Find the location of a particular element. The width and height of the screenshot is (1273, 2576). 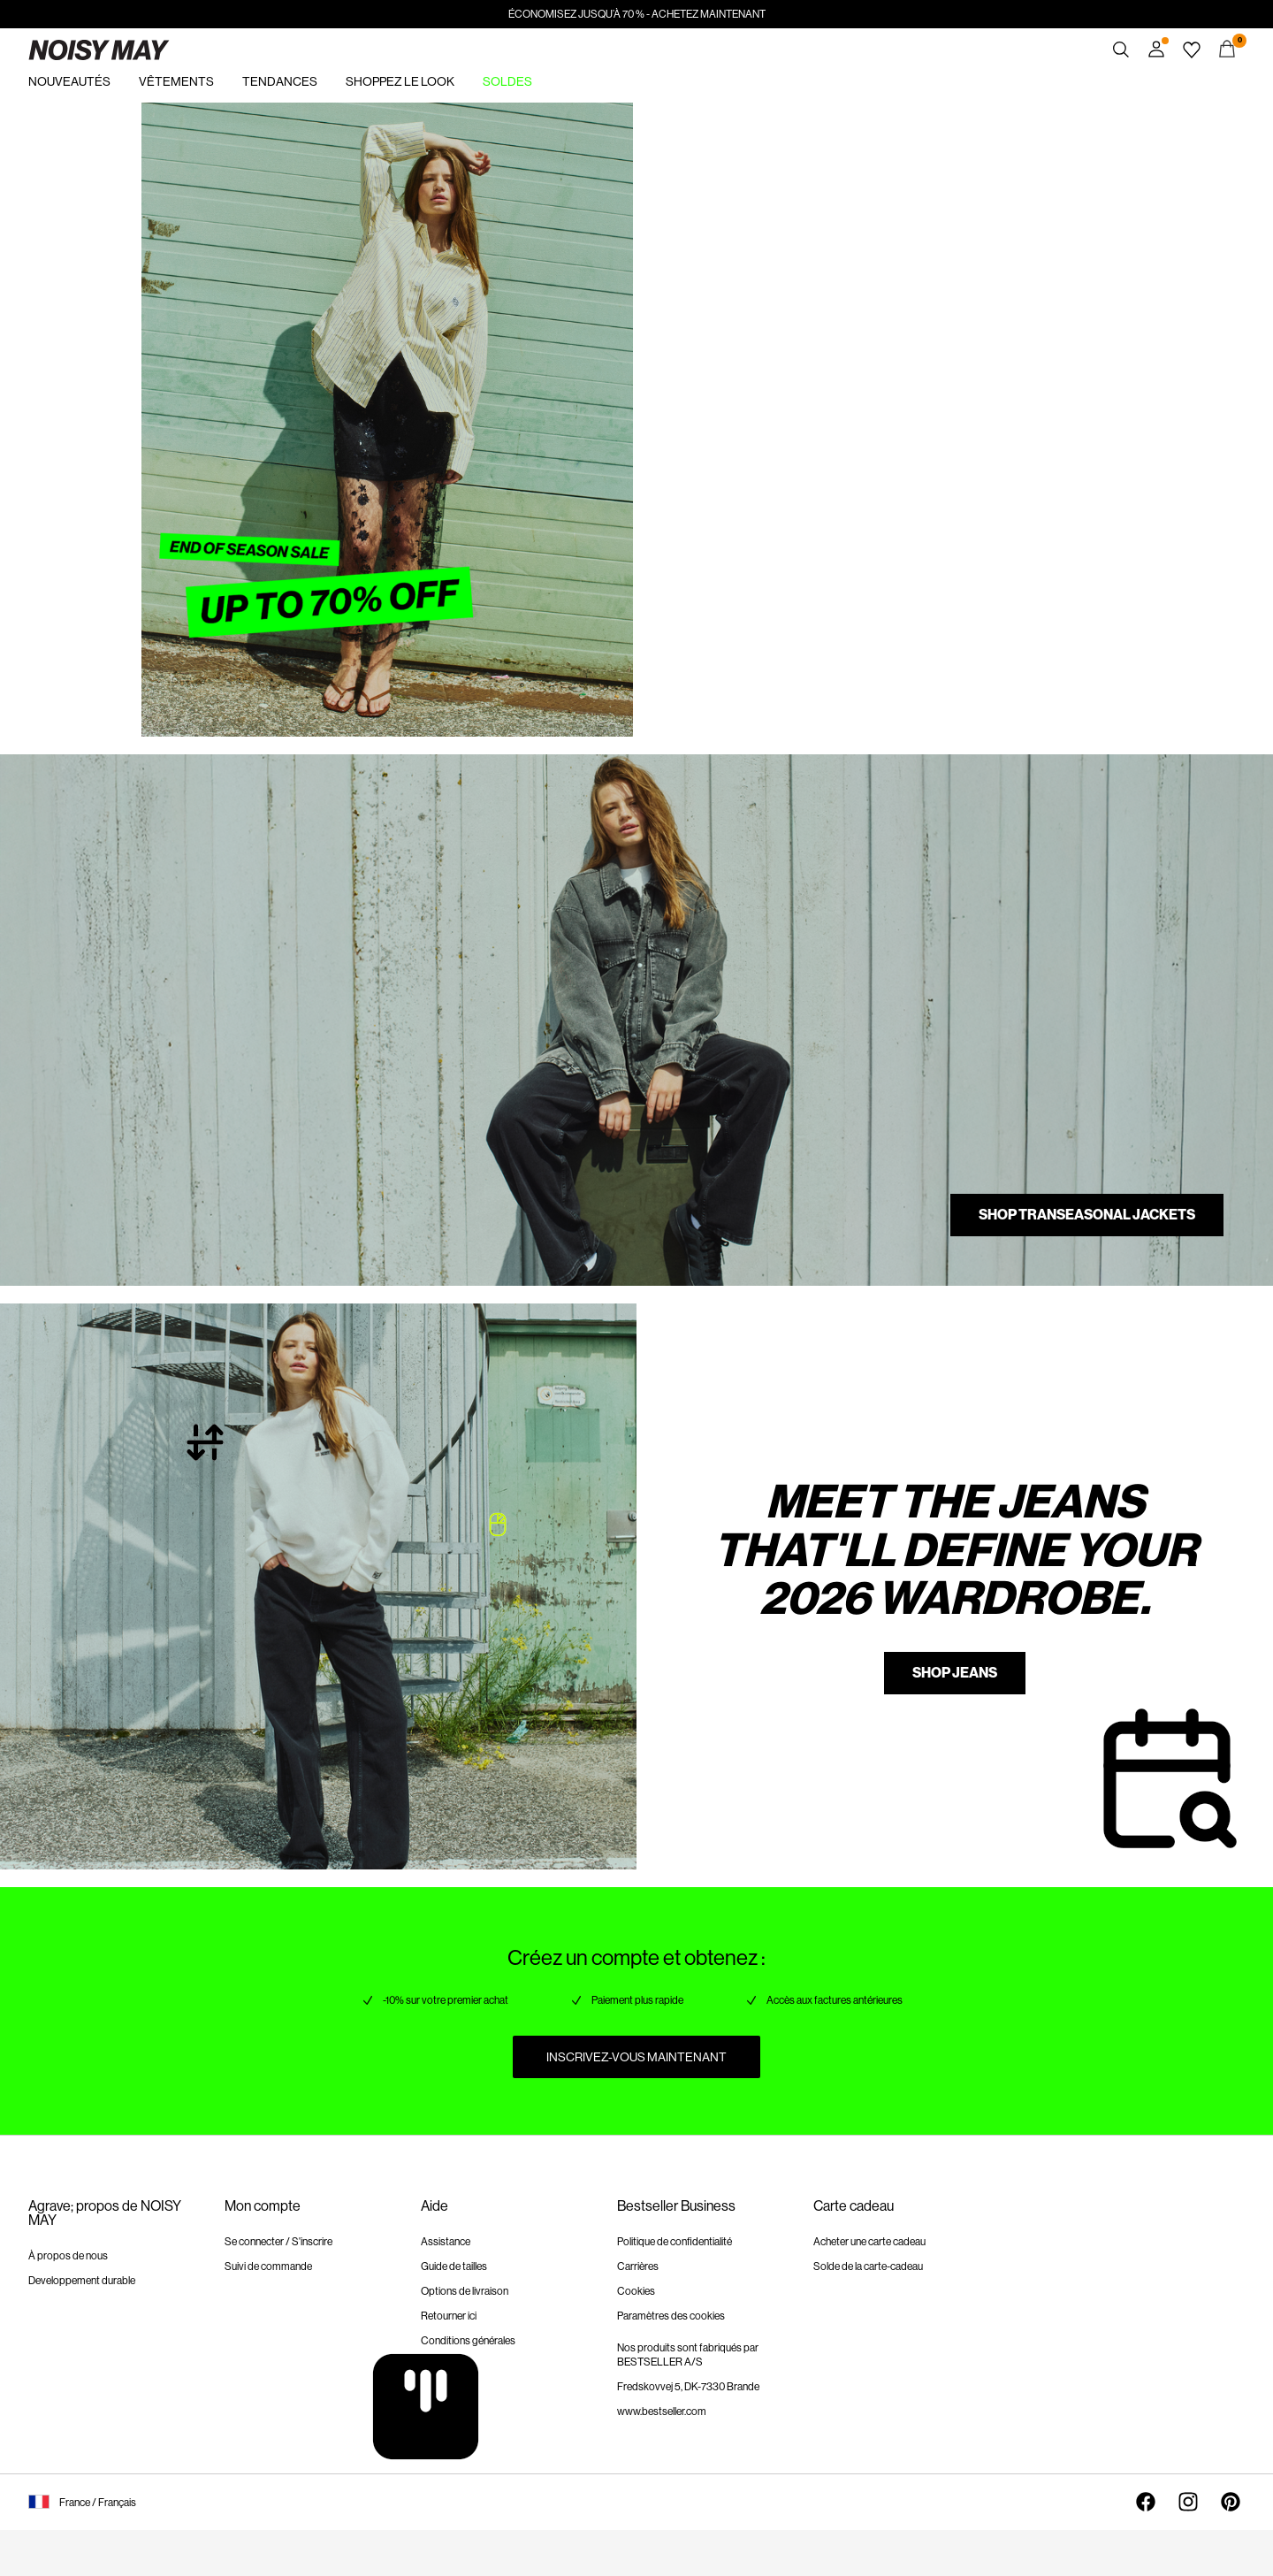

swap or exchange items between two lists is located at coordinates (205, 1442).